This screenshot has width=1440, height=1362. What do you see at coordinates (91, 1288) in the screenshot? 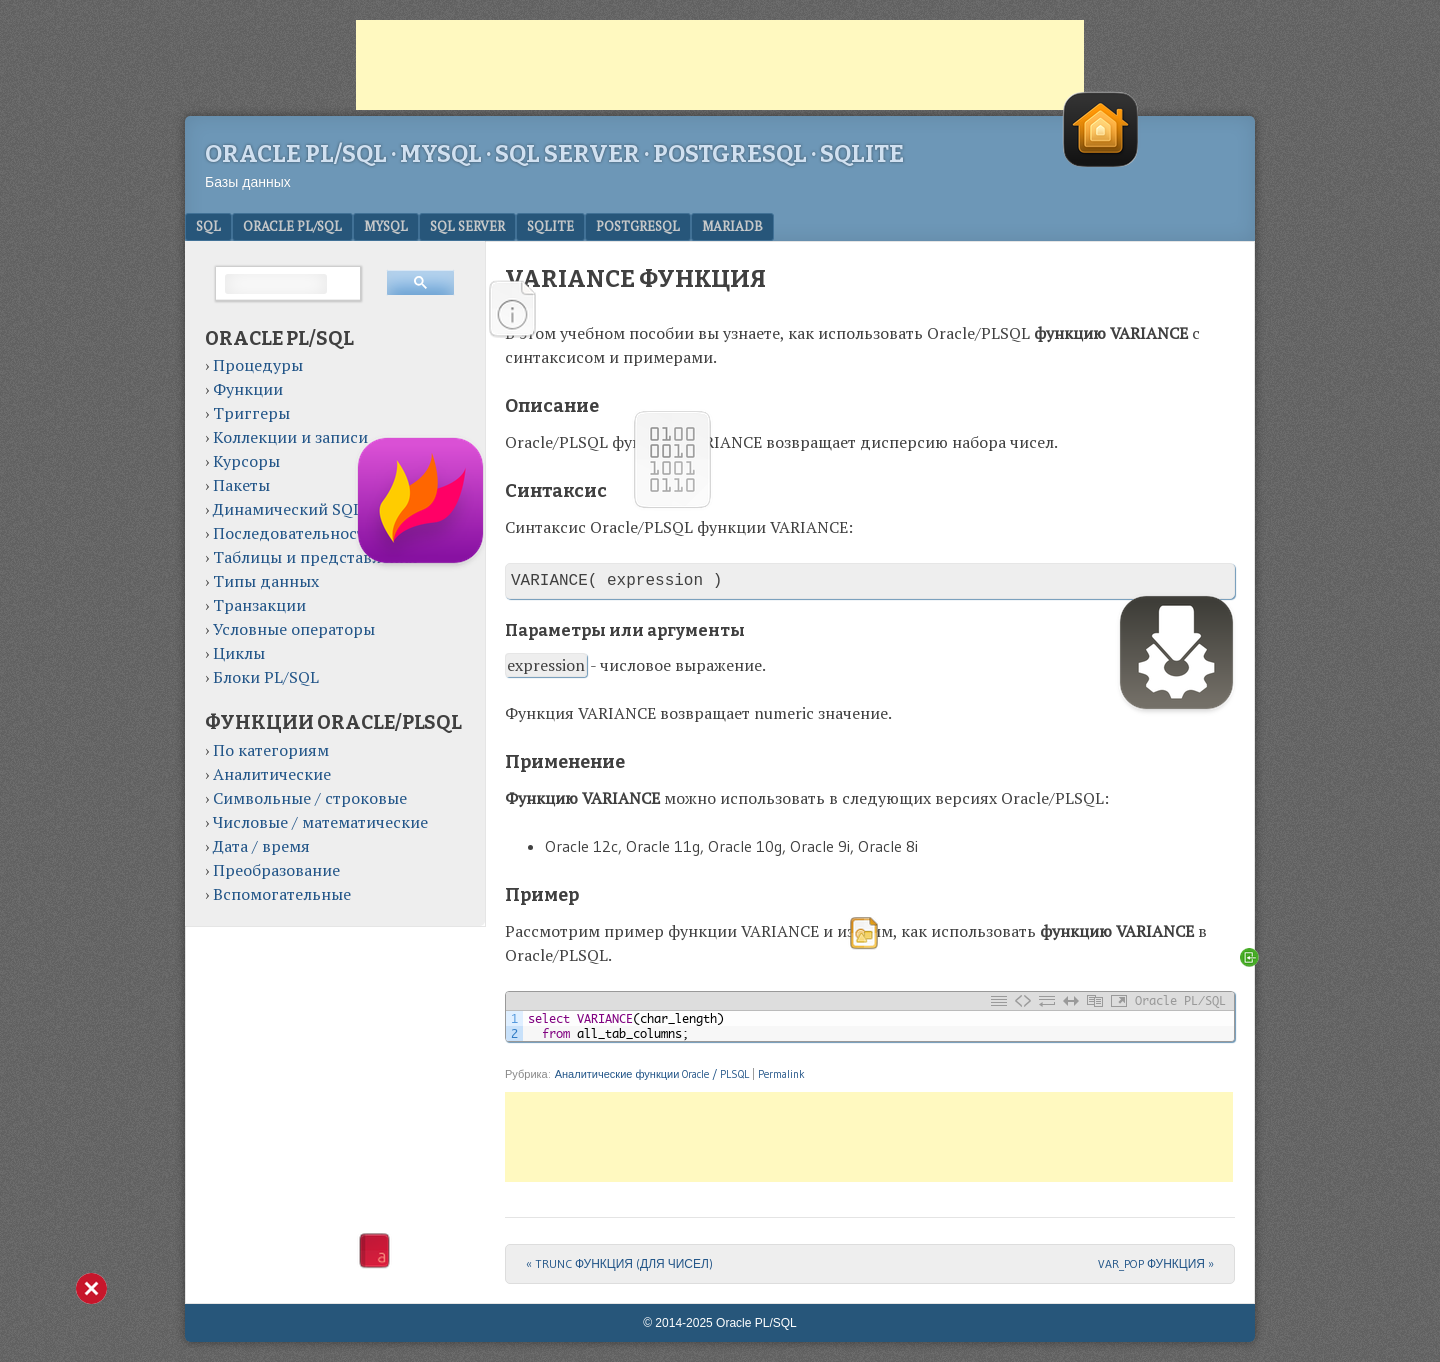
I see `close the current window or dialog` at bounding box center [91, 1288].